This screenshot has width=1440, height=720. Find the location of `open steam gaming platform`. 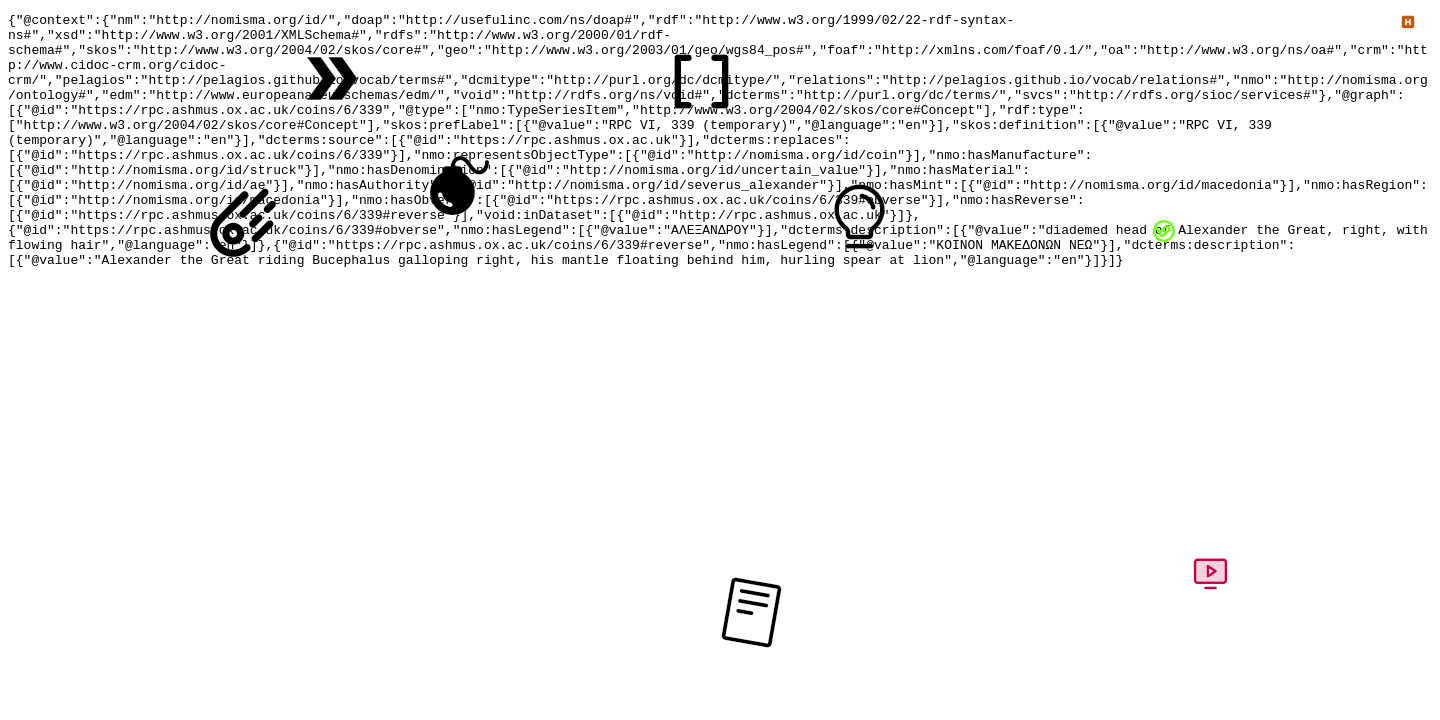

open steam gaming platform is located at coordinates (1164, 231).